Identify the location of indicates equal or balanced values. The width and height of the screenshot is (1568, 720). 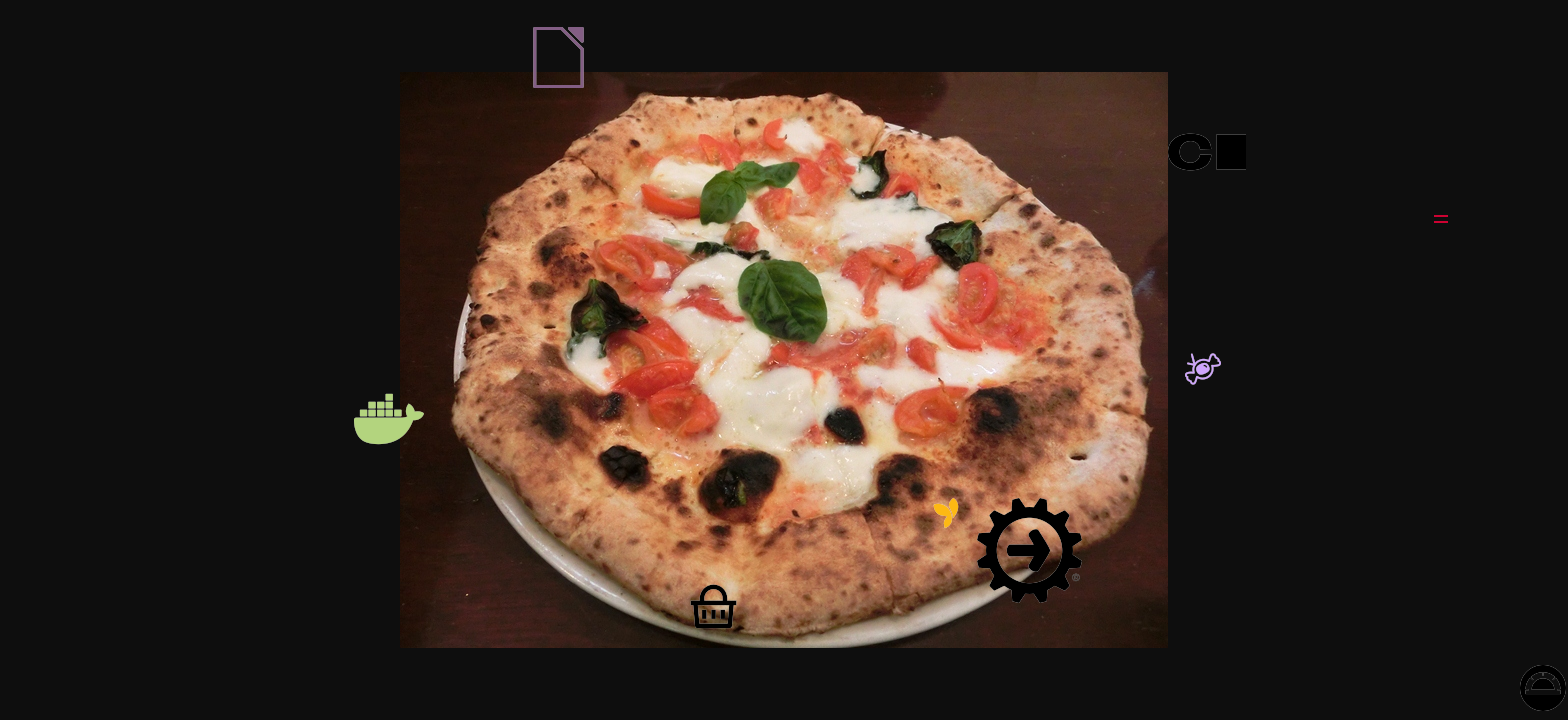
(1441, 219).